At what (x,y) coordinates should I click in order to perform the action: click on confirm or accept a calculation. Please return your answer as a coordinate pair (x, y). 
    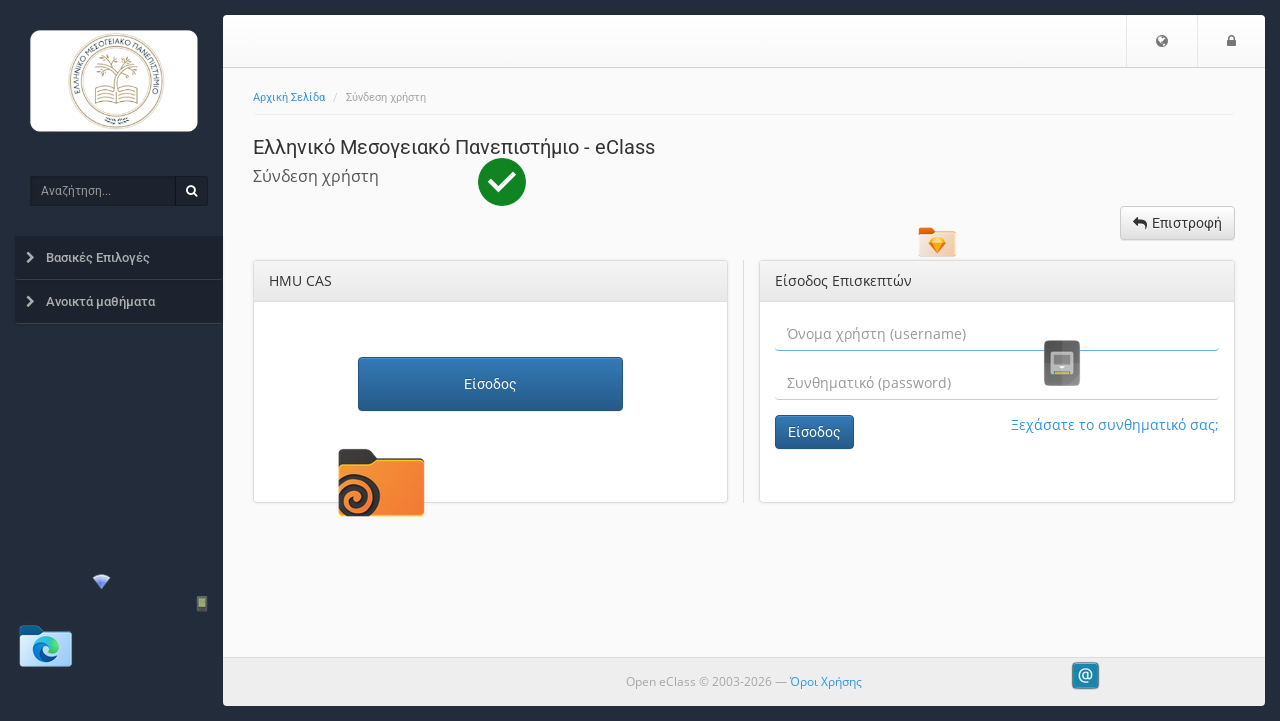
    Looking at the image, I should click on (502, 182).